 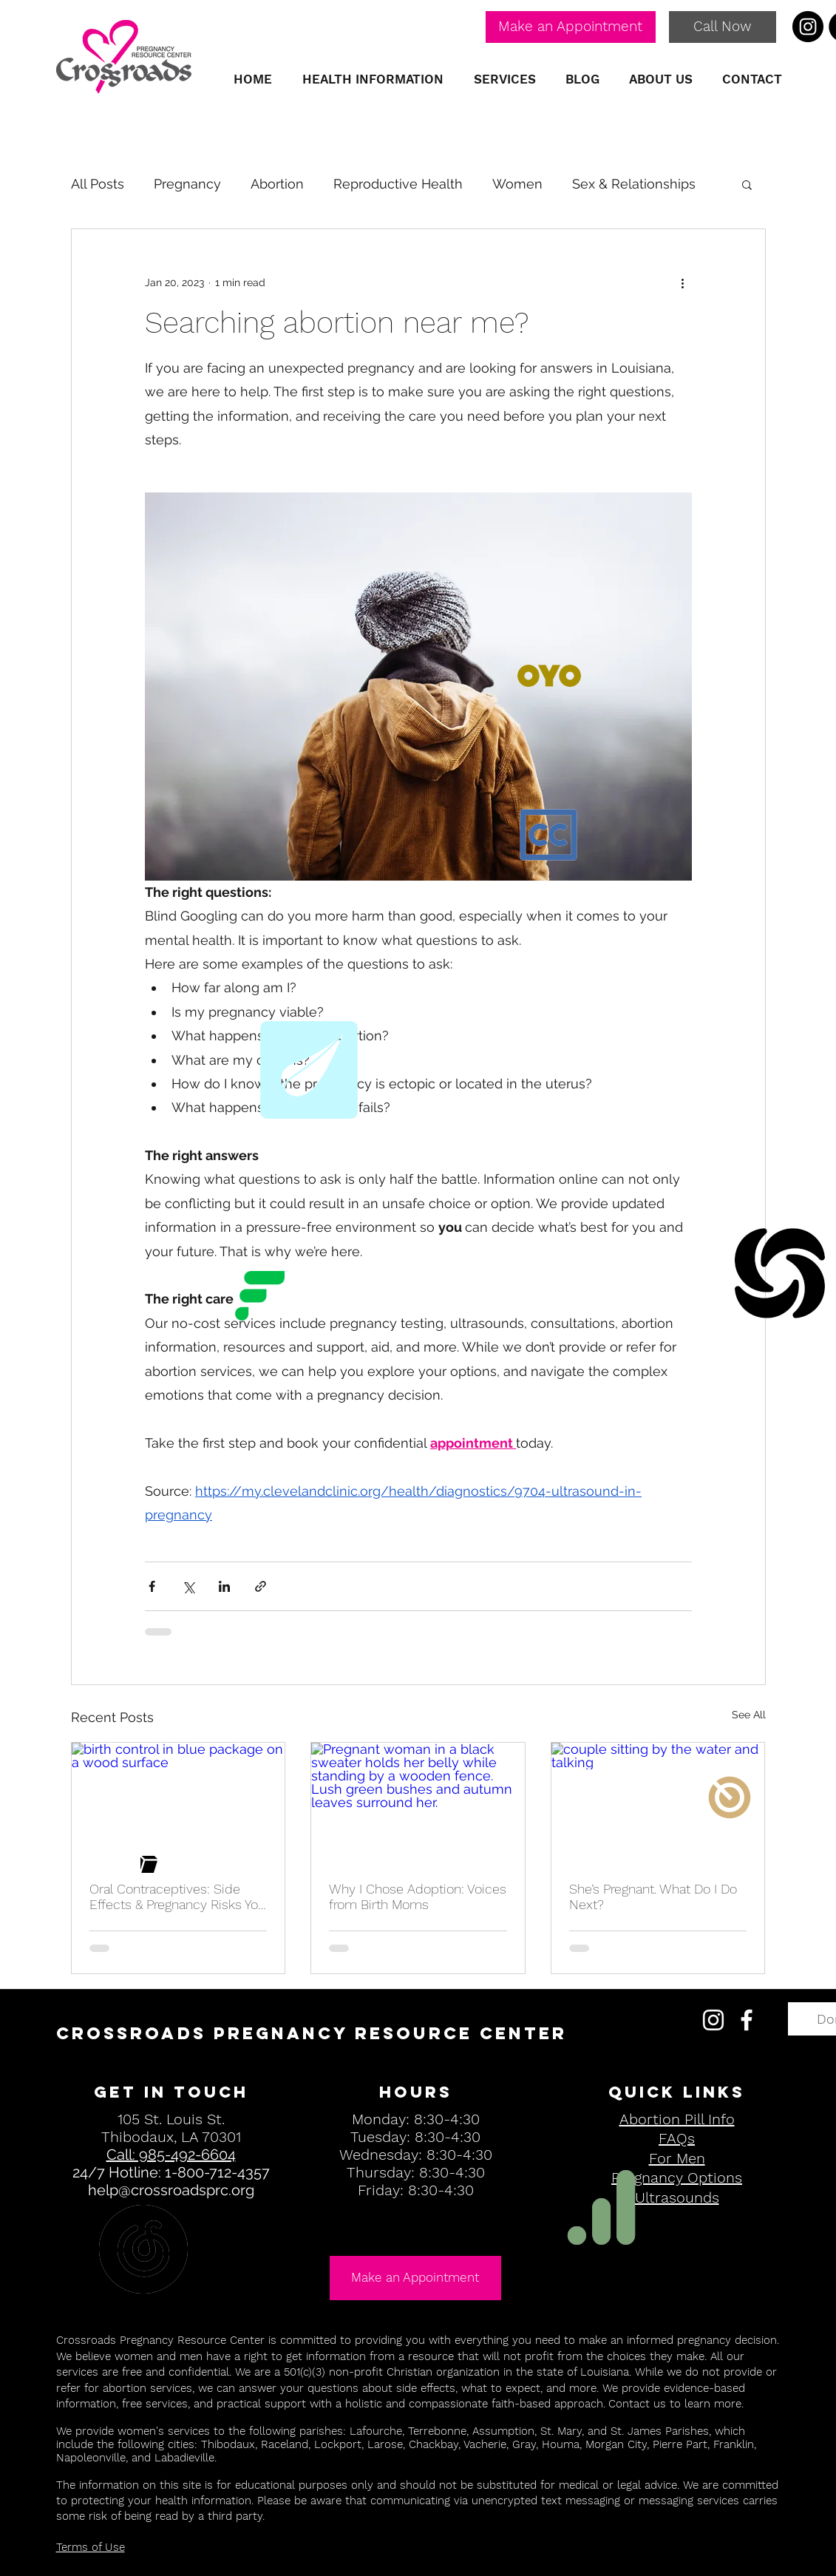 I want to click on flat.io logo, so click(x=259, y=1295).